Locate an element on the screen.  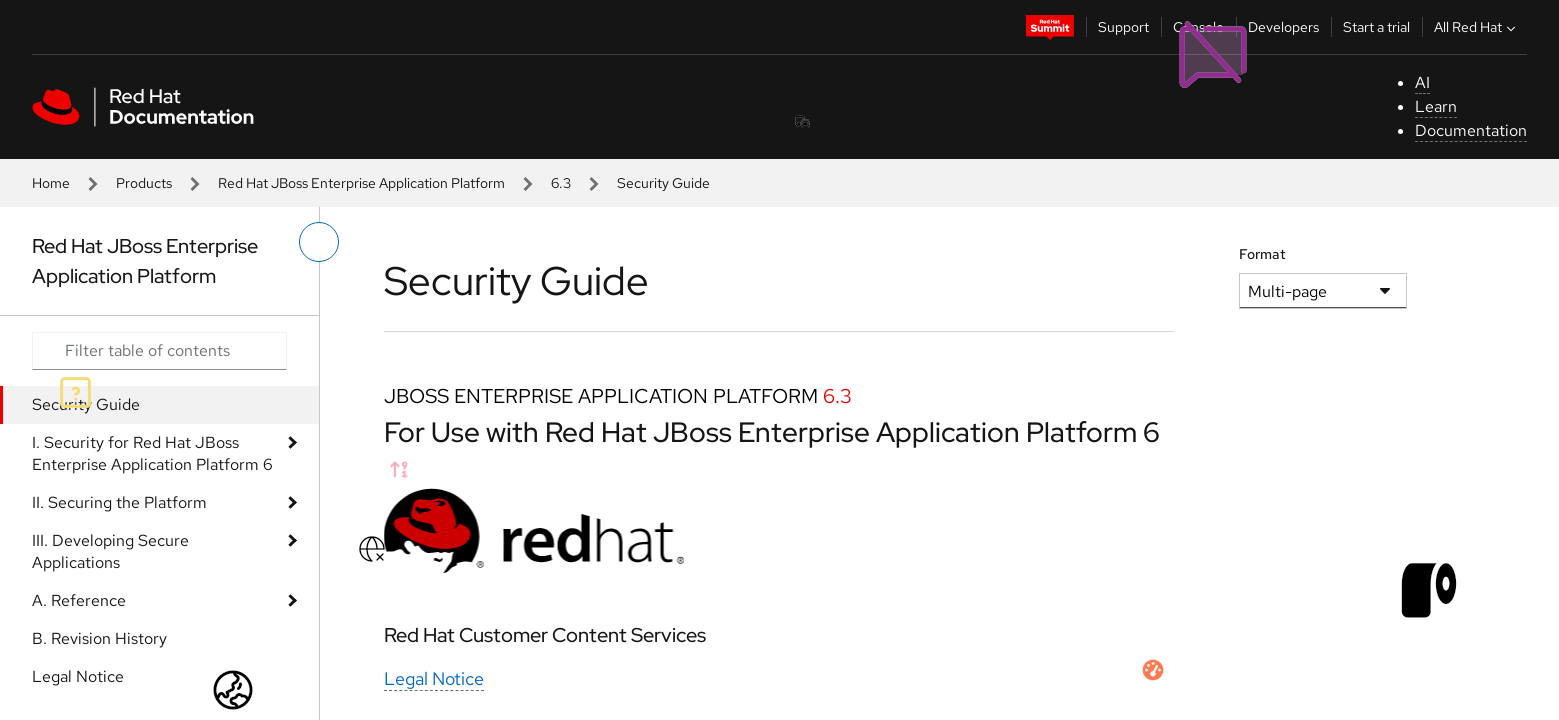
mute or disable chat notifications is located at coordinates (1213, 52).